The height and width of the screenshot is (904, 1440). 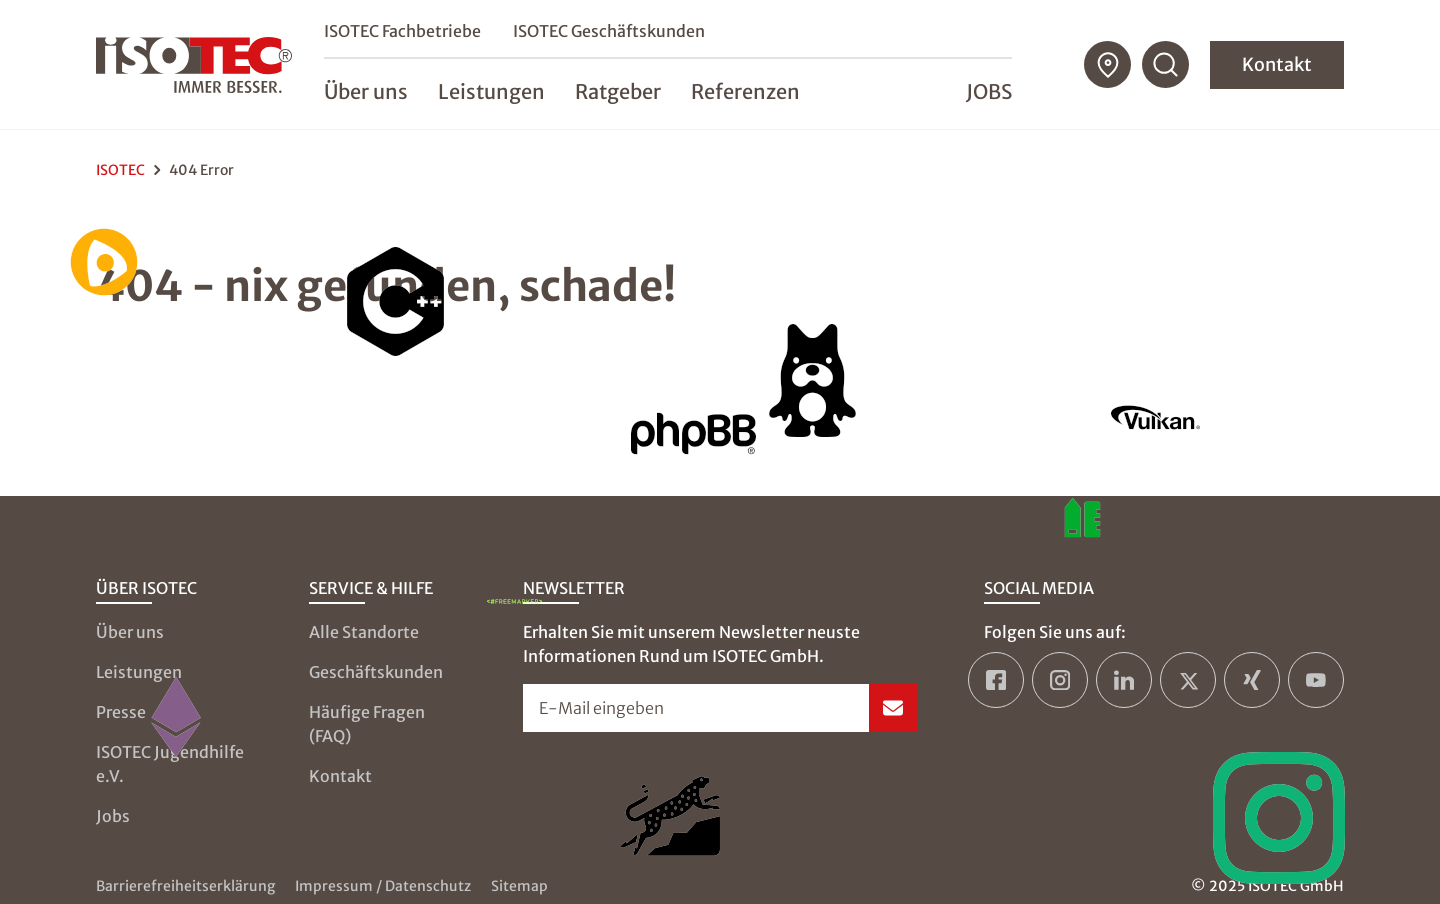 I want to click on apache freemarker template engine logo, so click(x=514, y=601).